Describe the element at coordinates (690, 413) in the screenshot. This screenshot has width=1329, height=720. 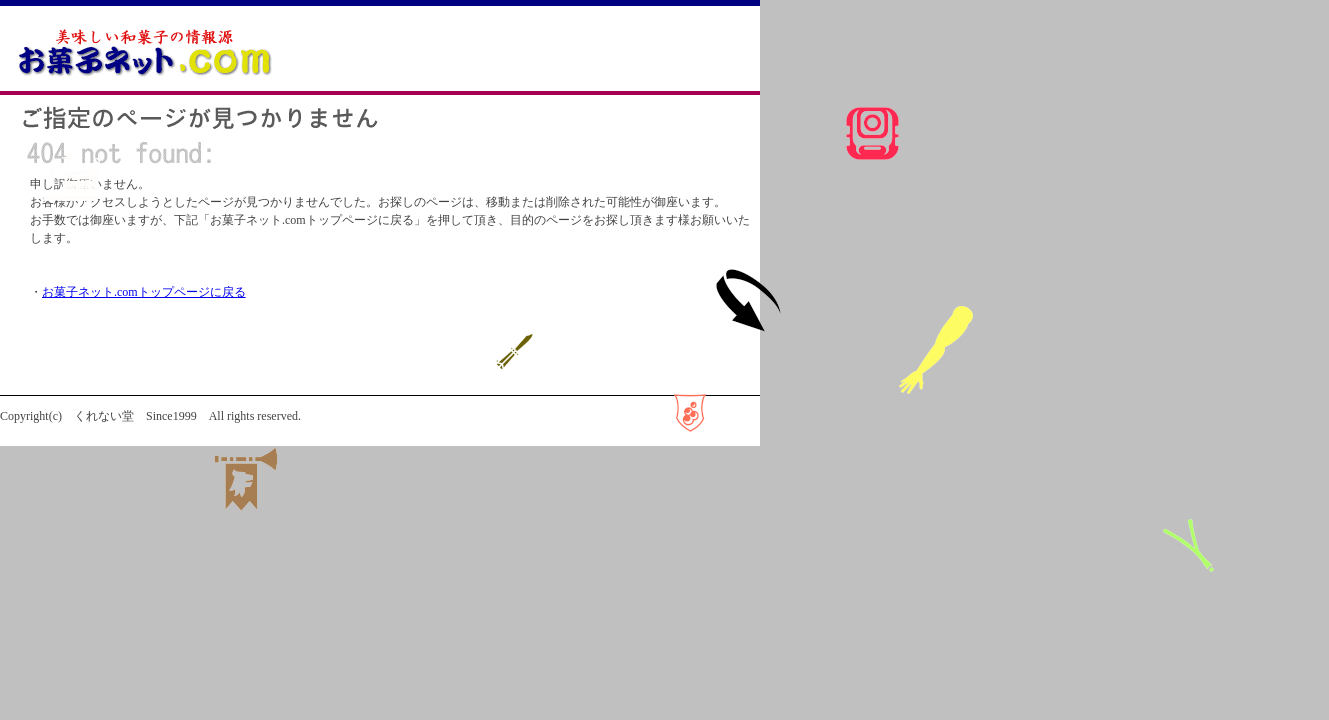
I see `indicates acid resistance or protection status` at that location.